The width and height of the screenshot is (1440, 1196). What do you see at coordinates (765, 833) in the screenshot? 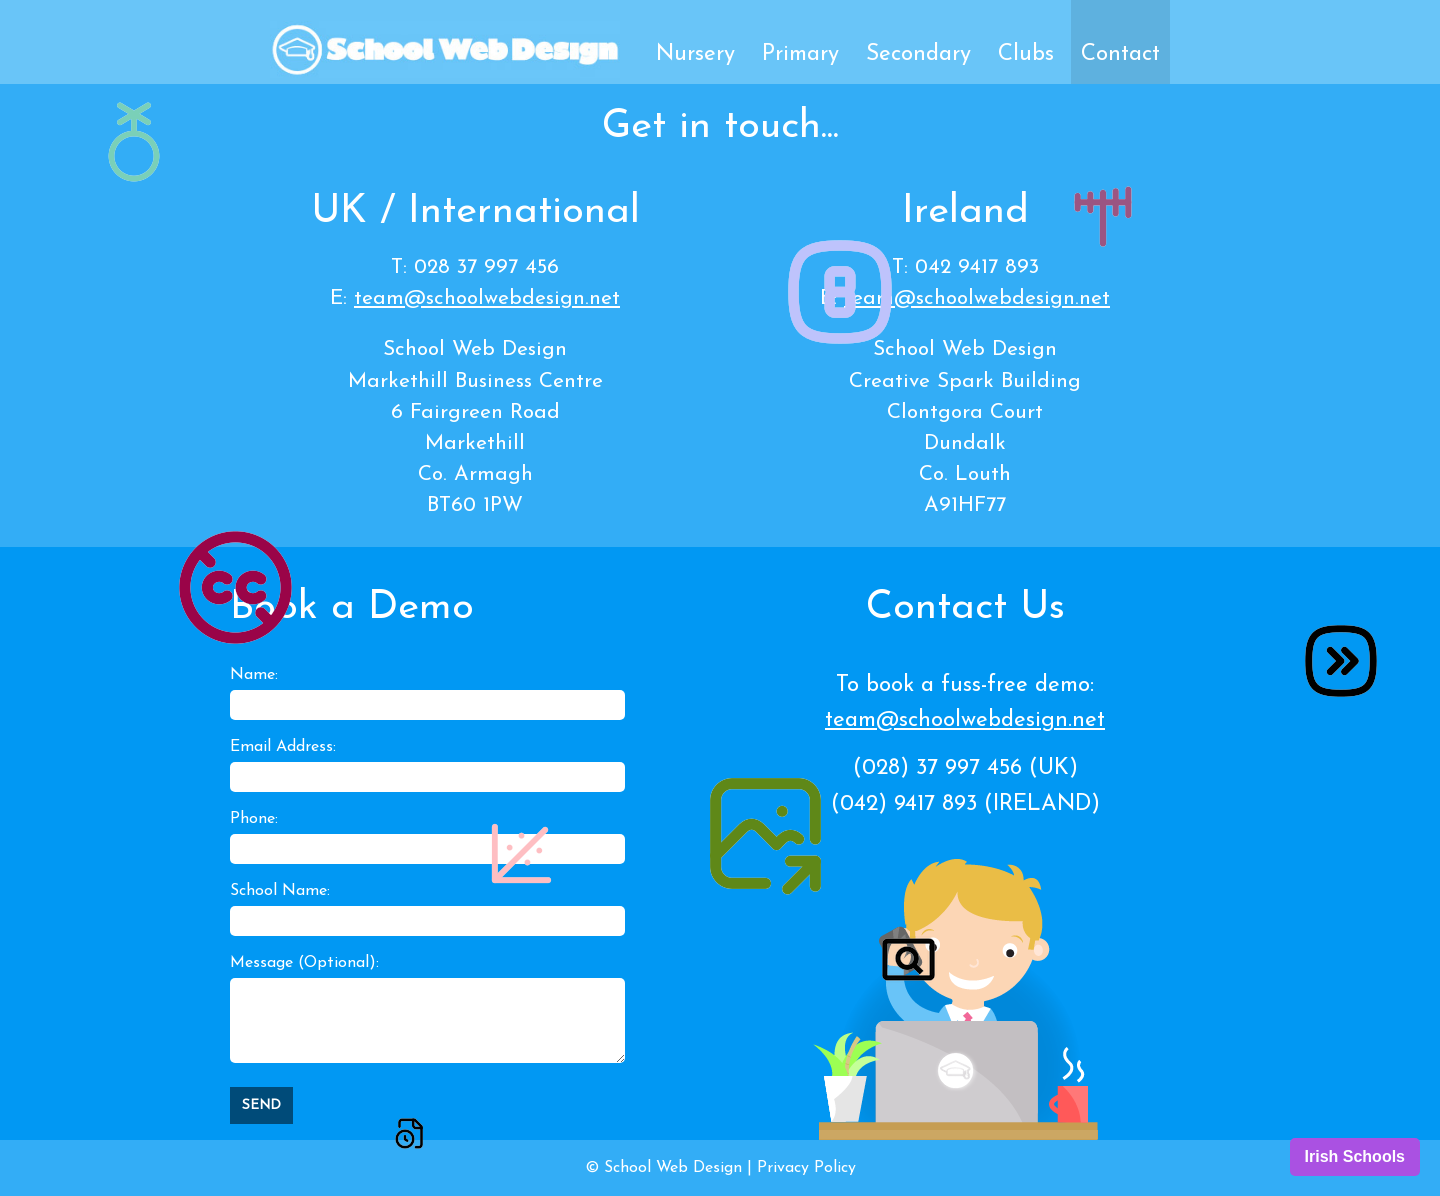
I see `share a photo or image` at bounding box center [765, 833].